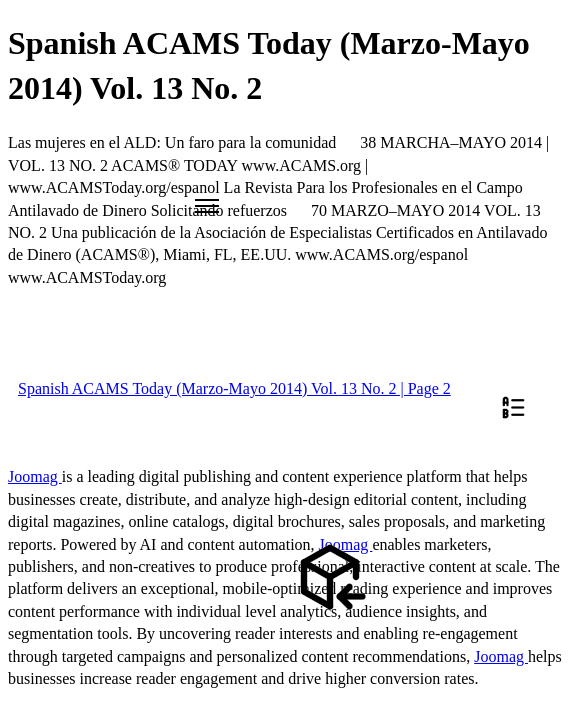 The height and width of the screenshot is (720, 570). Describe the element at coordinates (513, 407) in the screenshot. I see `toggle alphabetical list view` at that location.